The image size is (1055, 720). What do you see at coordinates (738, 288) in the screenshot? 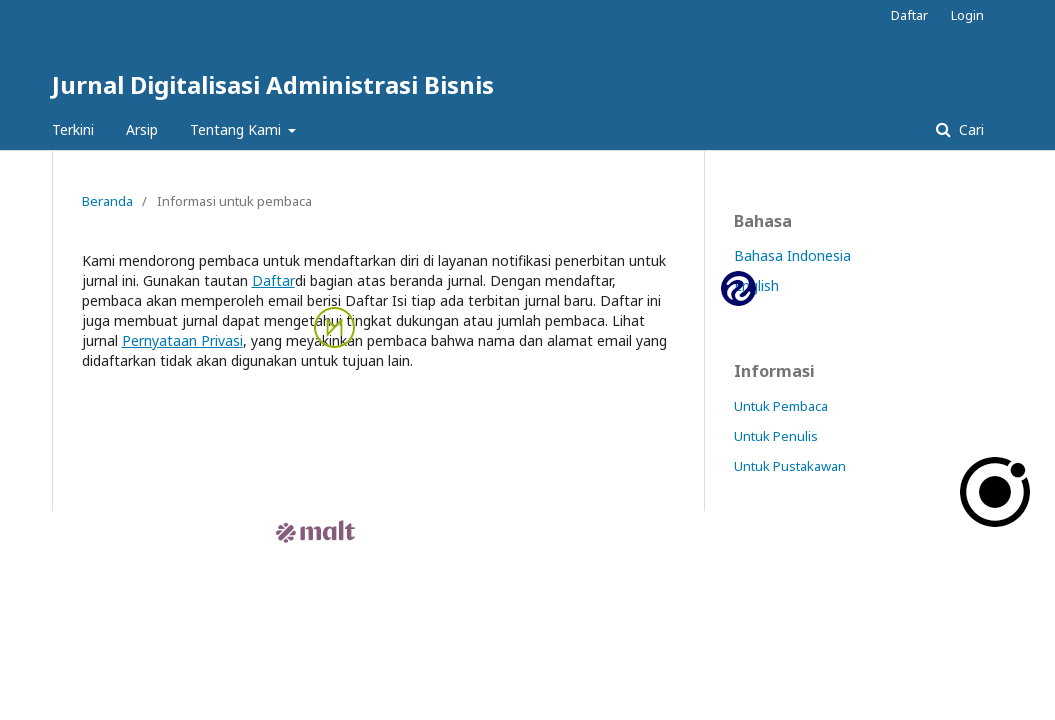
I see `open Roboflow app or website` at bounding box center [738, 288].